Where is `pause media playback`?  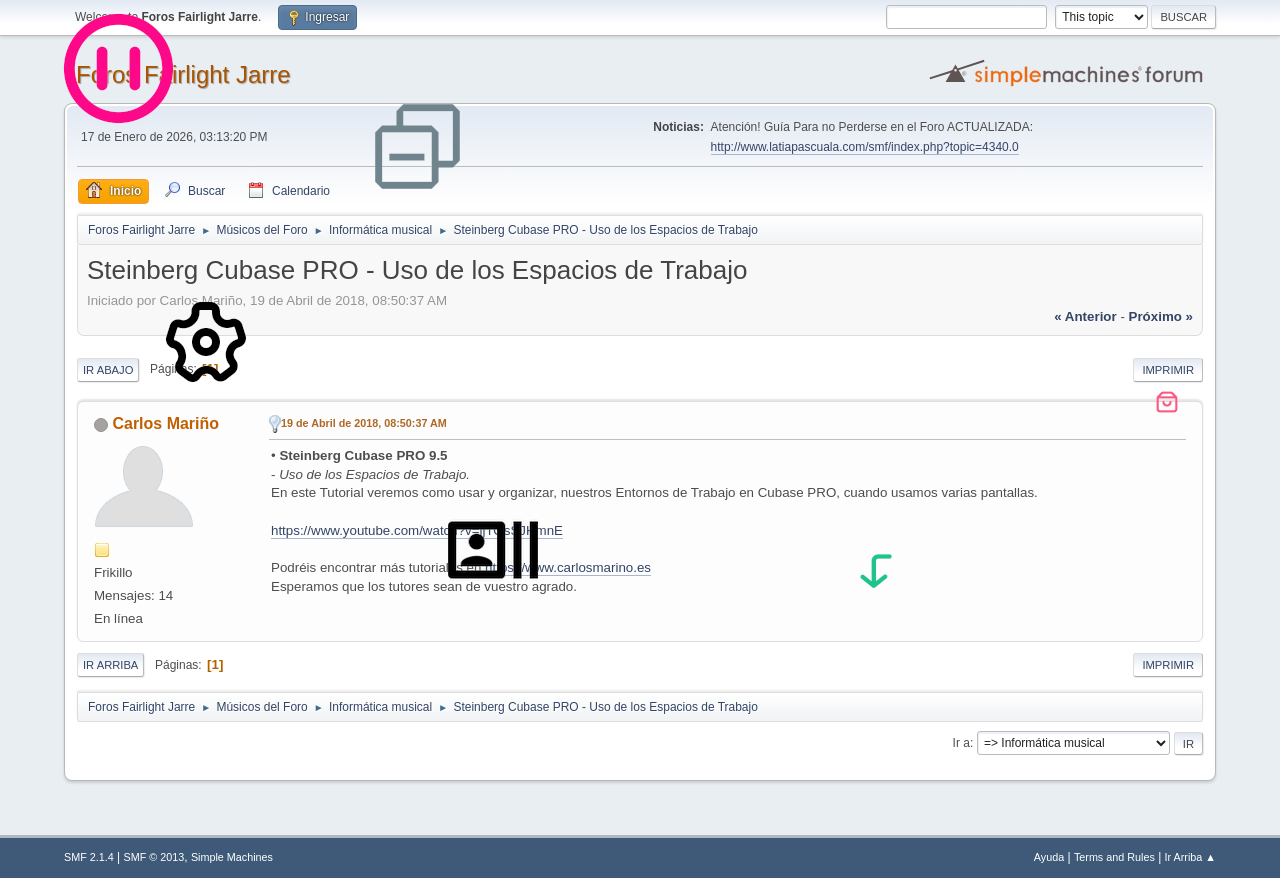 pause media playback is located at coordinates (118, 68).